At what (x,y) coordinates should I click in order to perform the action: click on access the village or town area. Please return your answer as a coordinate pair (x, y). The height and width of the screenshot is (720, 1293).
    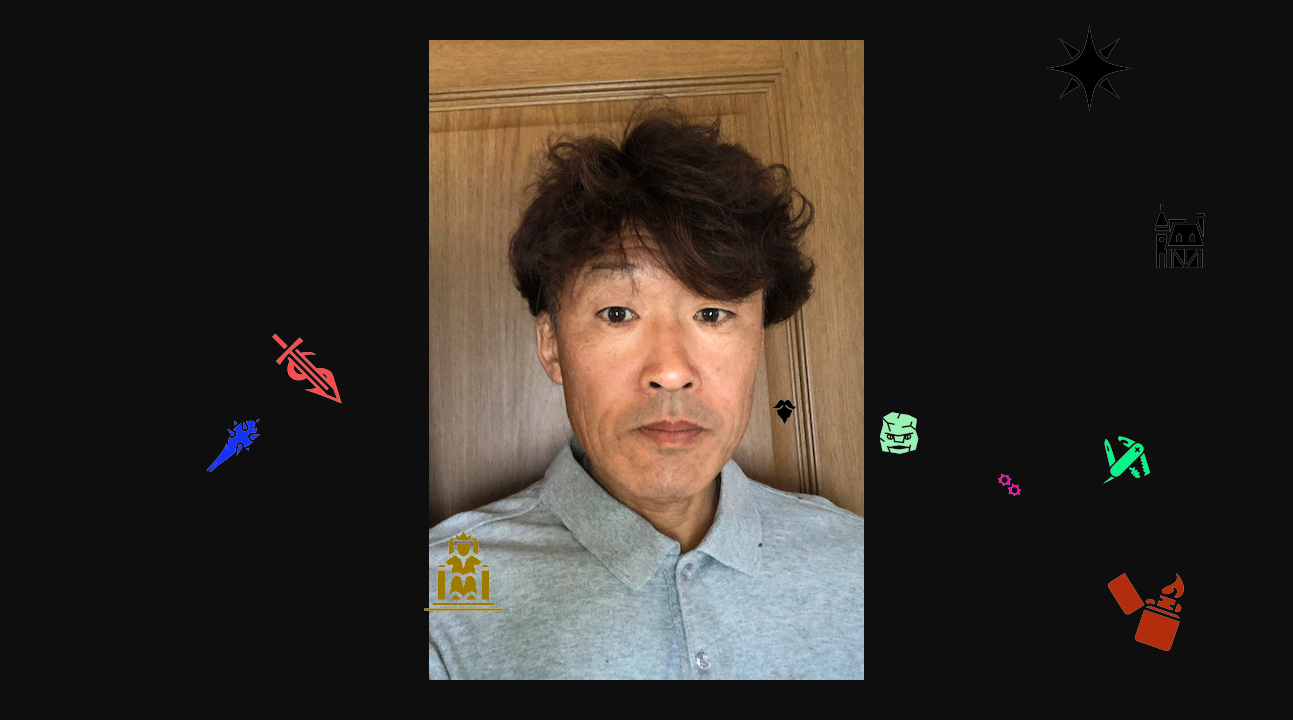
    Looking at the image, I should click on (1180, 236).